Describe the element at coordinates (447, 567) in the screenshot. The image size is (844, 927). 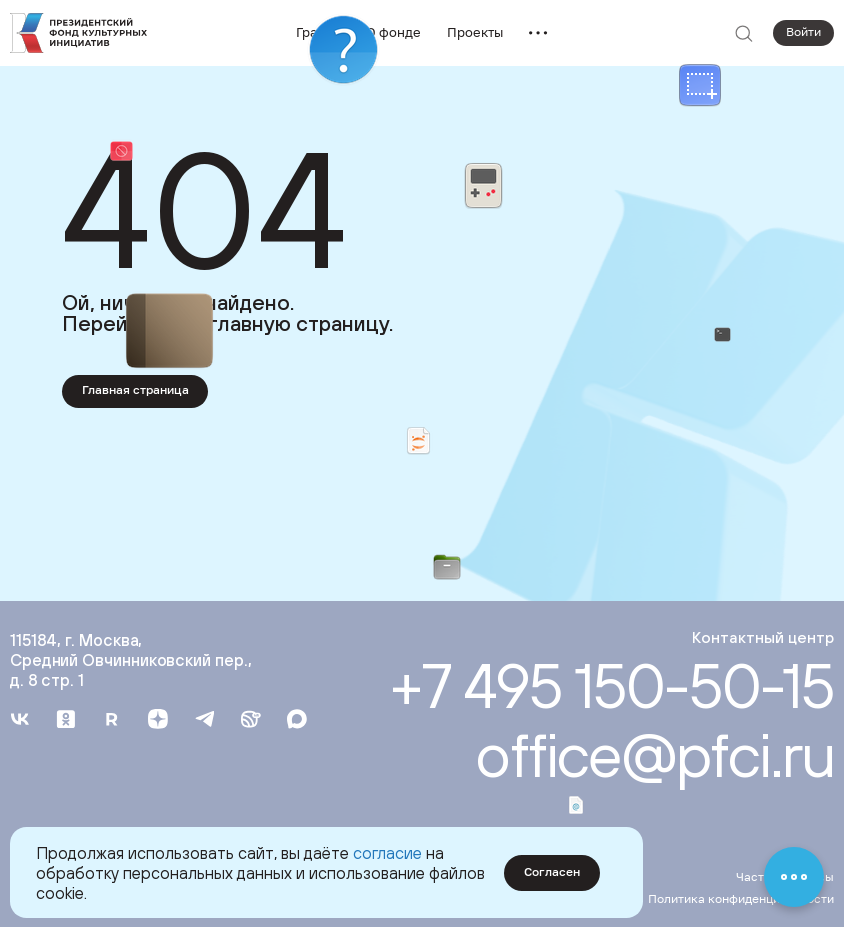
I see `open the file manager application` at that location.